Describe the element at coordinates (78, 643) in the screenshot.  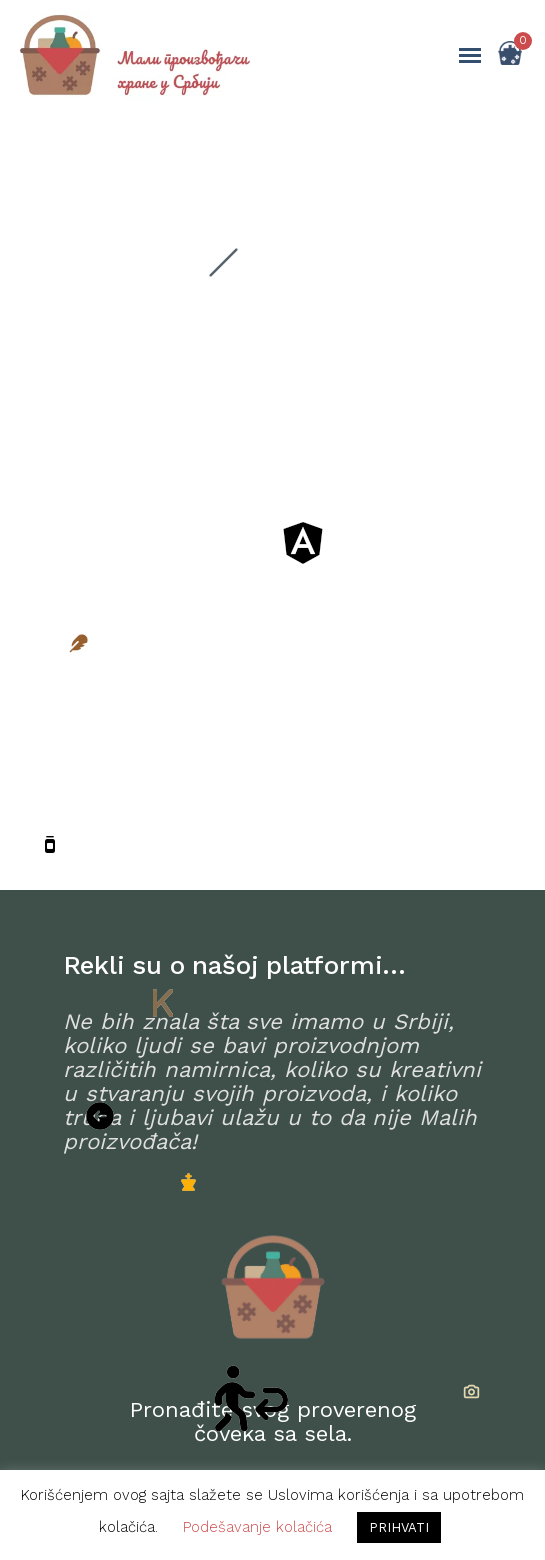
I see `compose a new message or post` at that location.